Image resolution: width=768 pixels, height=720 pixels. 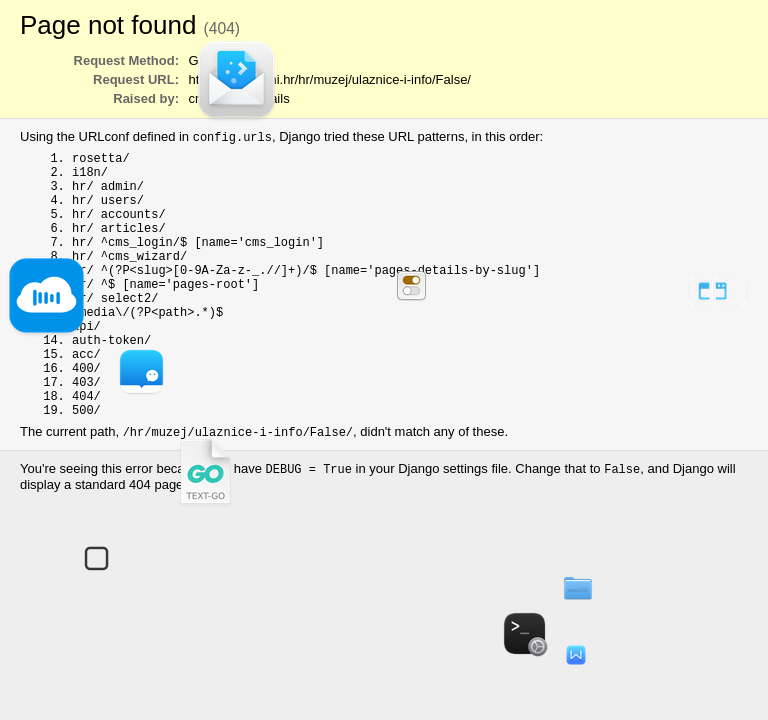 What do you see at coordinates (90, 565) in the screenshot?
I see `empty checkbox or selection state` at bounding box center [90, 565].